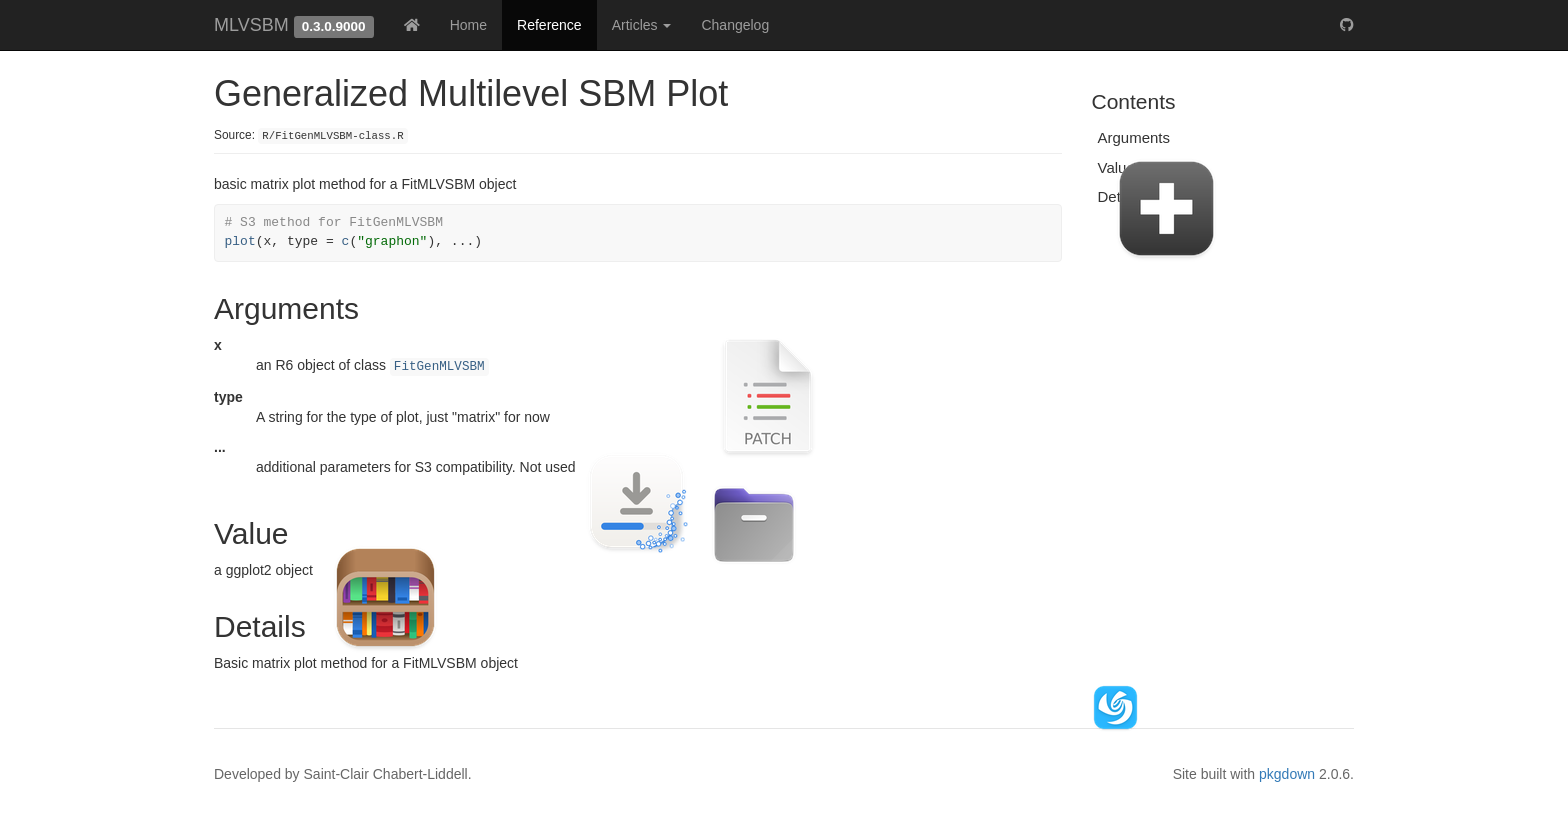 The width and height of the screenshot is (1568, 820). What do you see at coordinates (385, 597) in the screenshot?
I see `open read it later app to view saved articles` at bounding box center [385, 597].